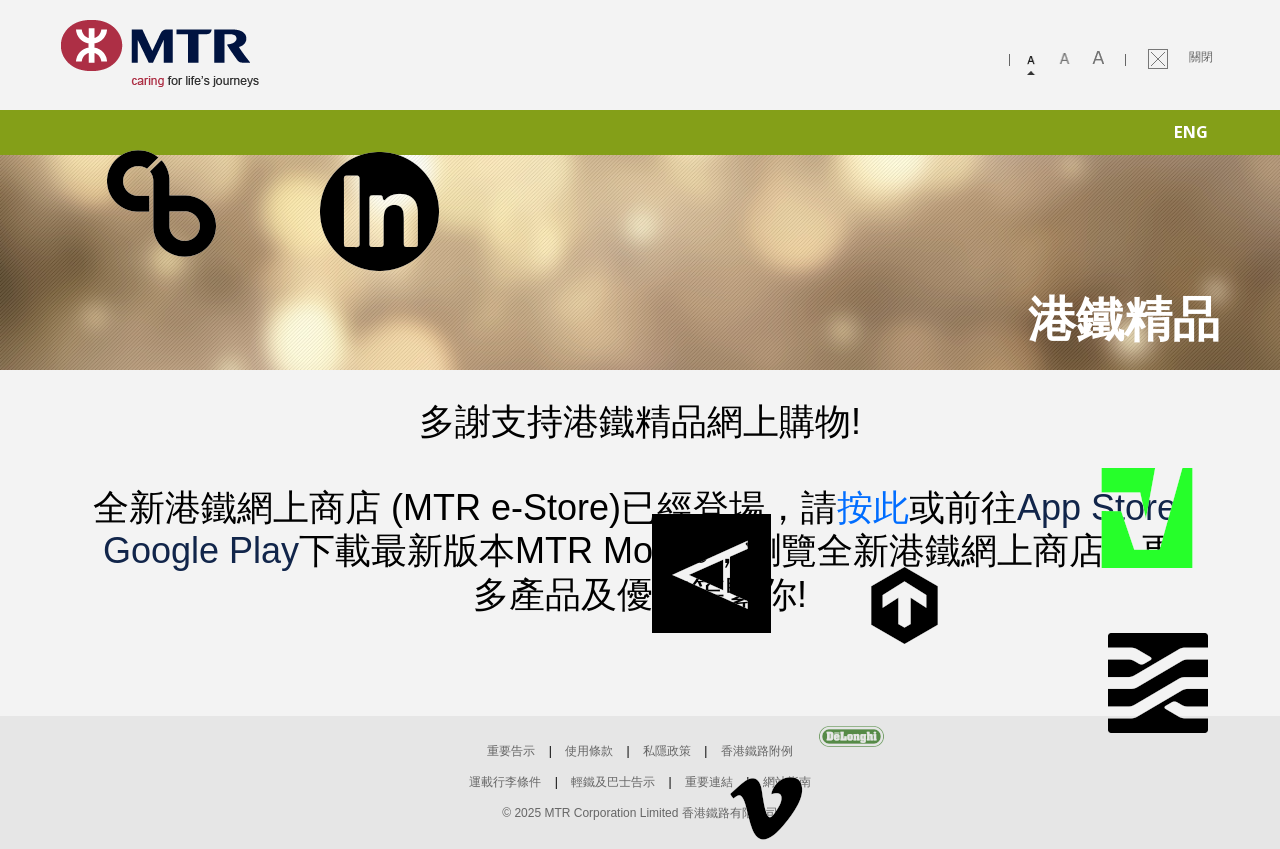  Describe the element at coordinates (768, 808) in the screenshot. I see `open the Vimeo app` at that location.